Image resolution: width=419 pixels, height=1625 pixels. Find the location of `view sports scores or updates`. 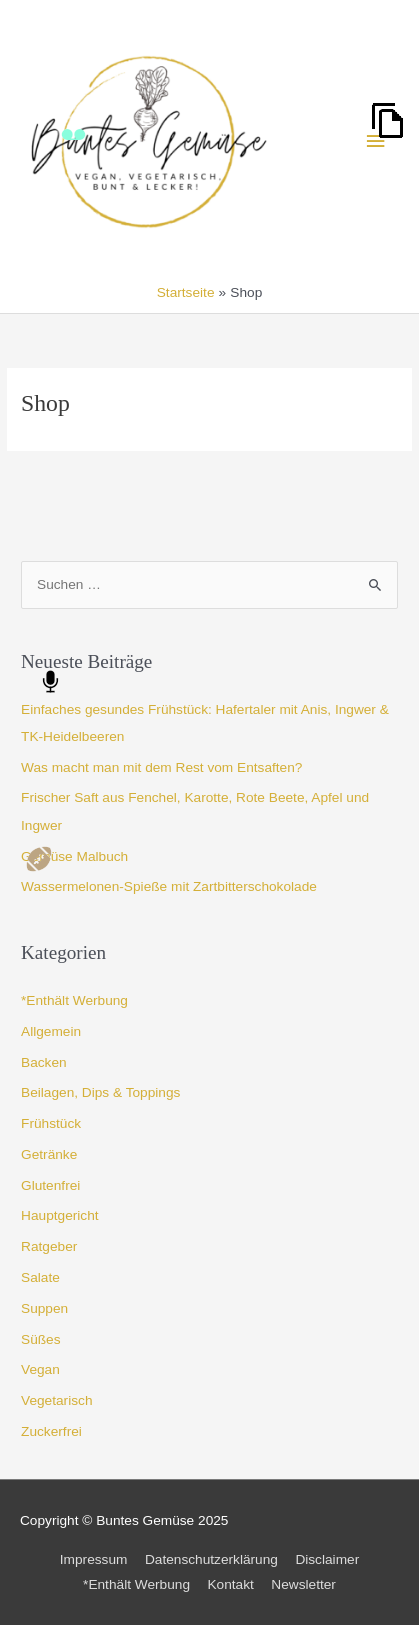

view sports scores or updates is located at coordinates (39, 859).